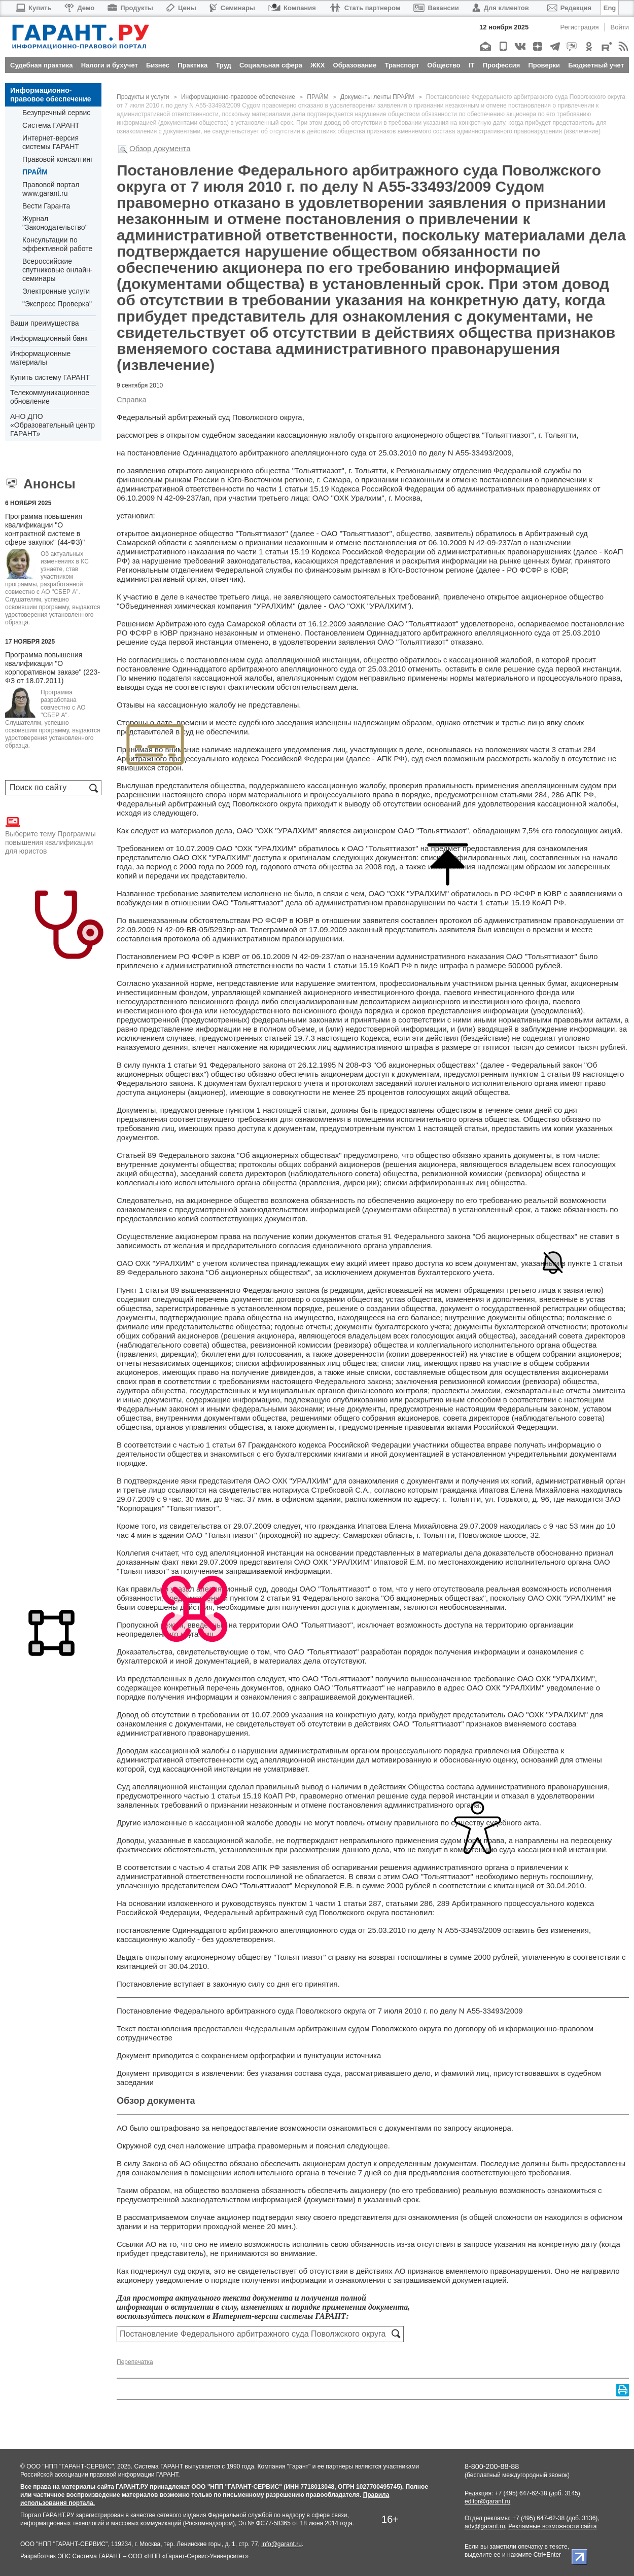  What do you see at coordinates (64, 922) in the screenshot?
I see `access health or medical features` at bounding box center [64, 922].